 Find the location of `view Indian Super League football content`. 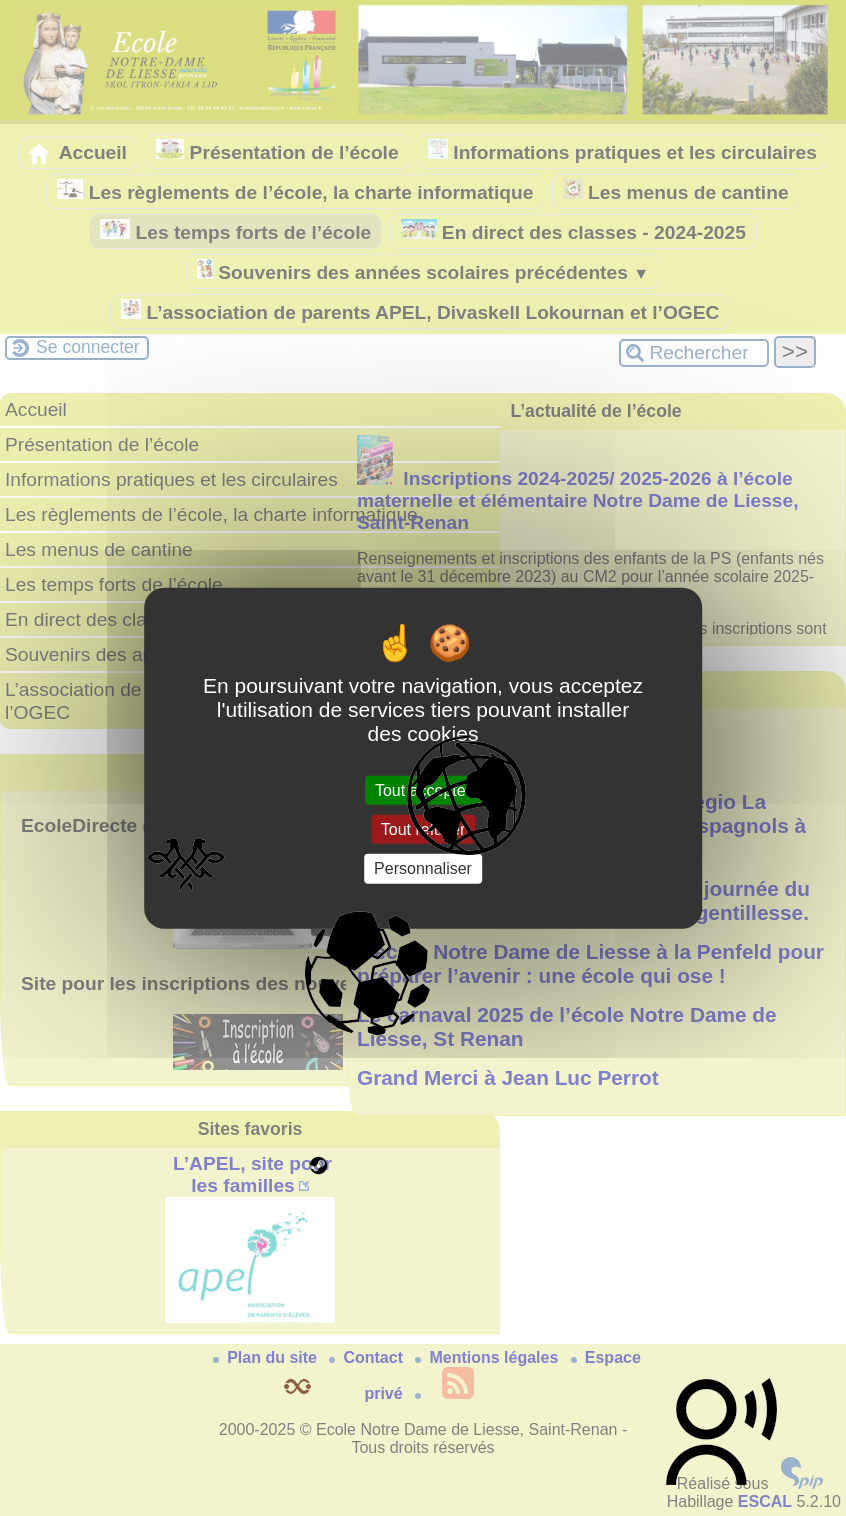

view Indian Super League football content is located at coordinates (367, 973).